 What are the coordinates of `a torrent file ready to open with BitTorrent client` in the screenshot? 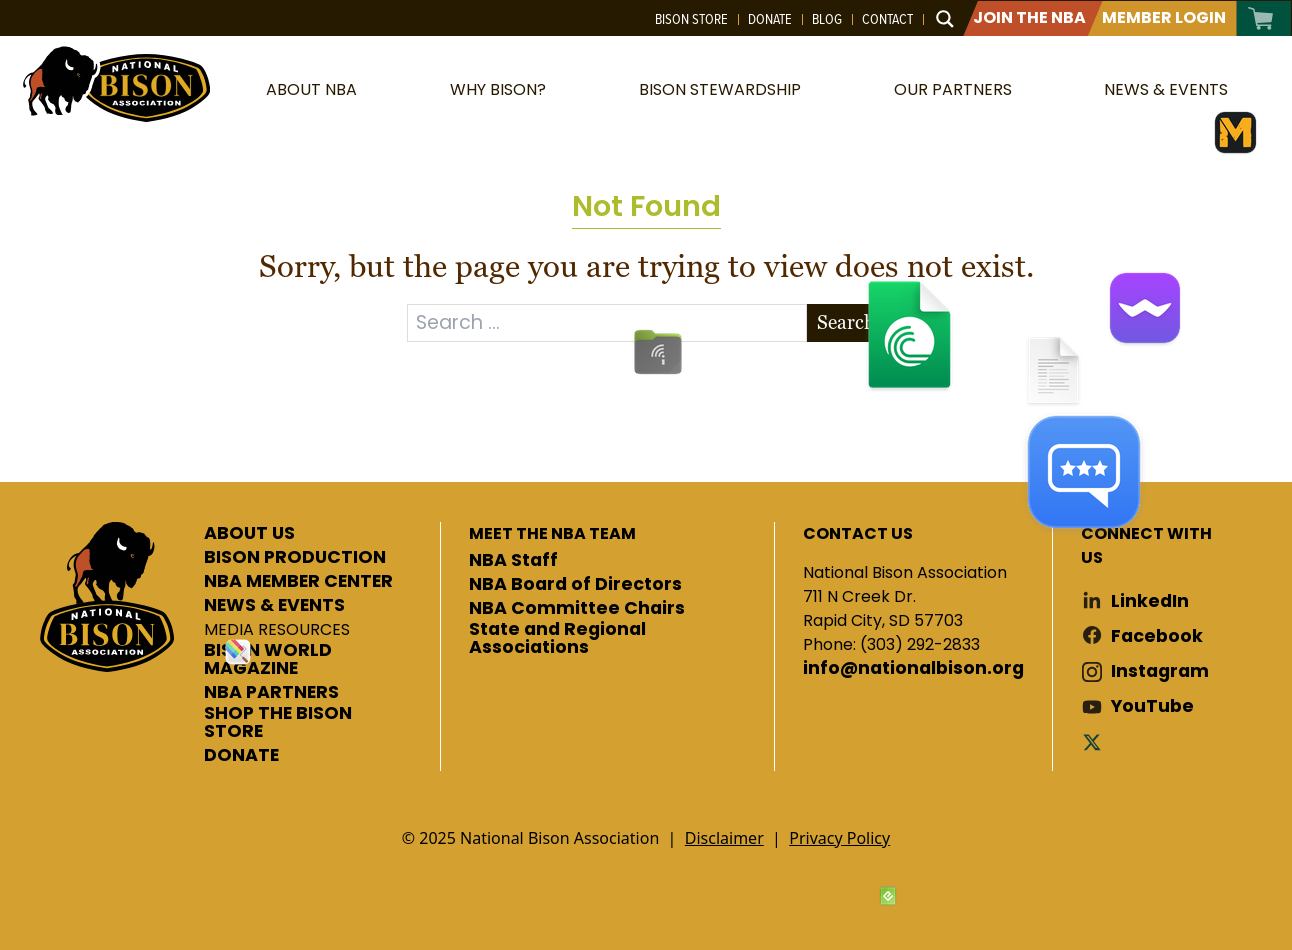 It's located at (909, 334).